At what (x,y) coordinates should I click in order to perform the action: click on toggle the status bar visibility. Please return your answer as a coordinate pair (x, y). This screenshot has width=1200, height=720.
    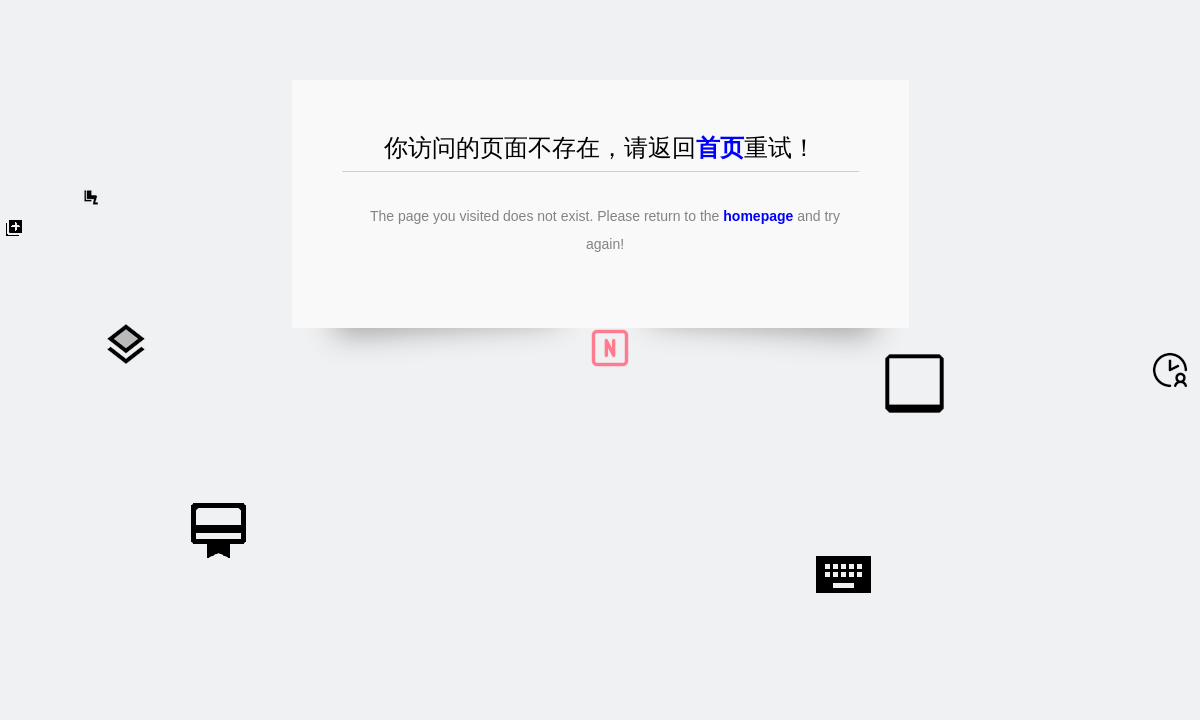
    Looking at the image, I should click on (914, 383).